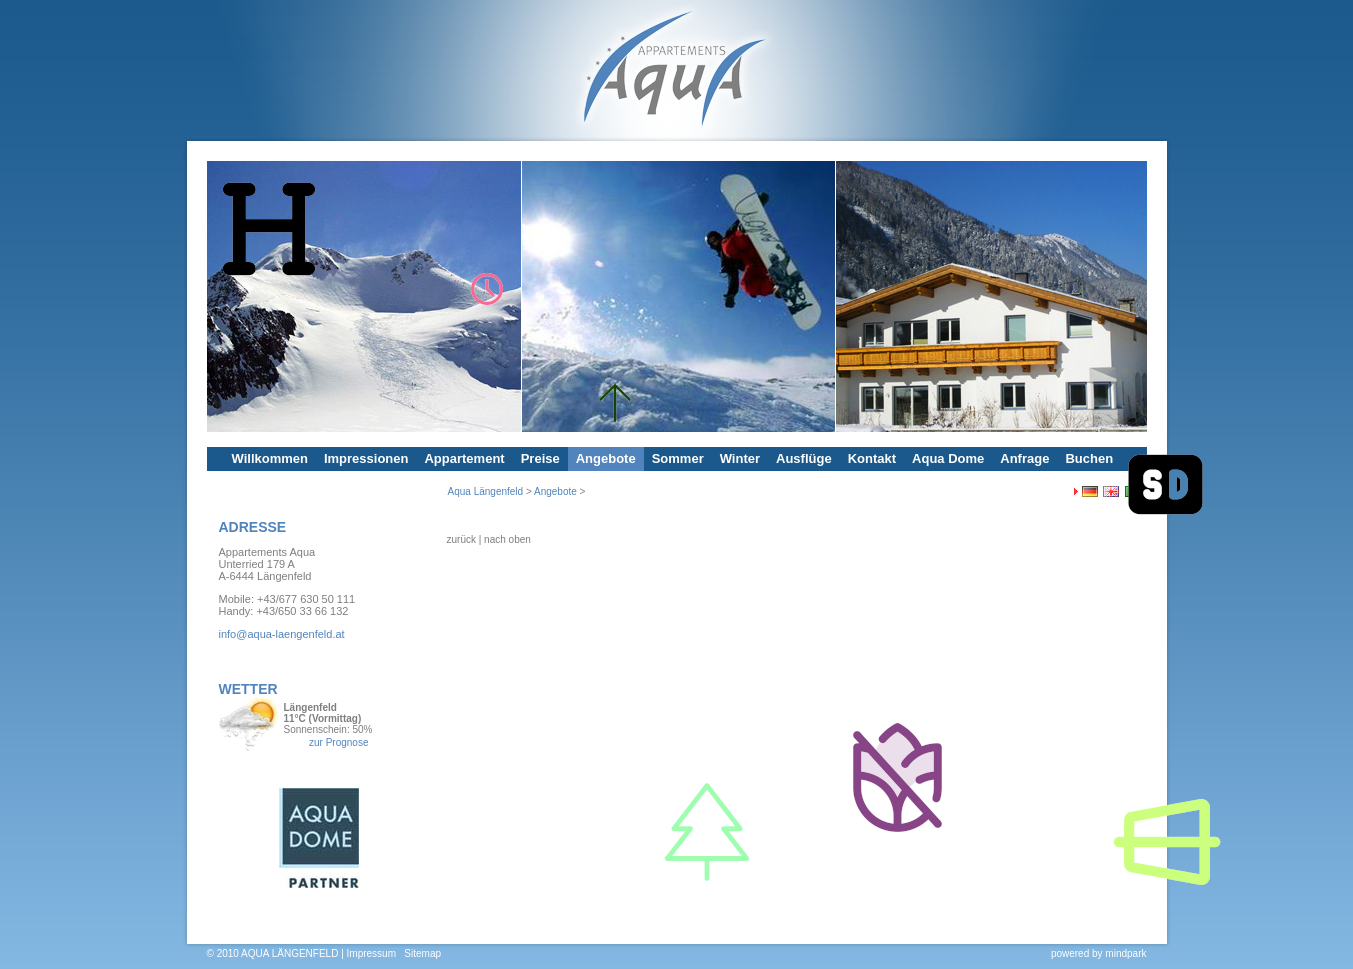 This screenshot has height=969, width=1353. I want to click on access nature or outdoor-related content, so click(707, 832).